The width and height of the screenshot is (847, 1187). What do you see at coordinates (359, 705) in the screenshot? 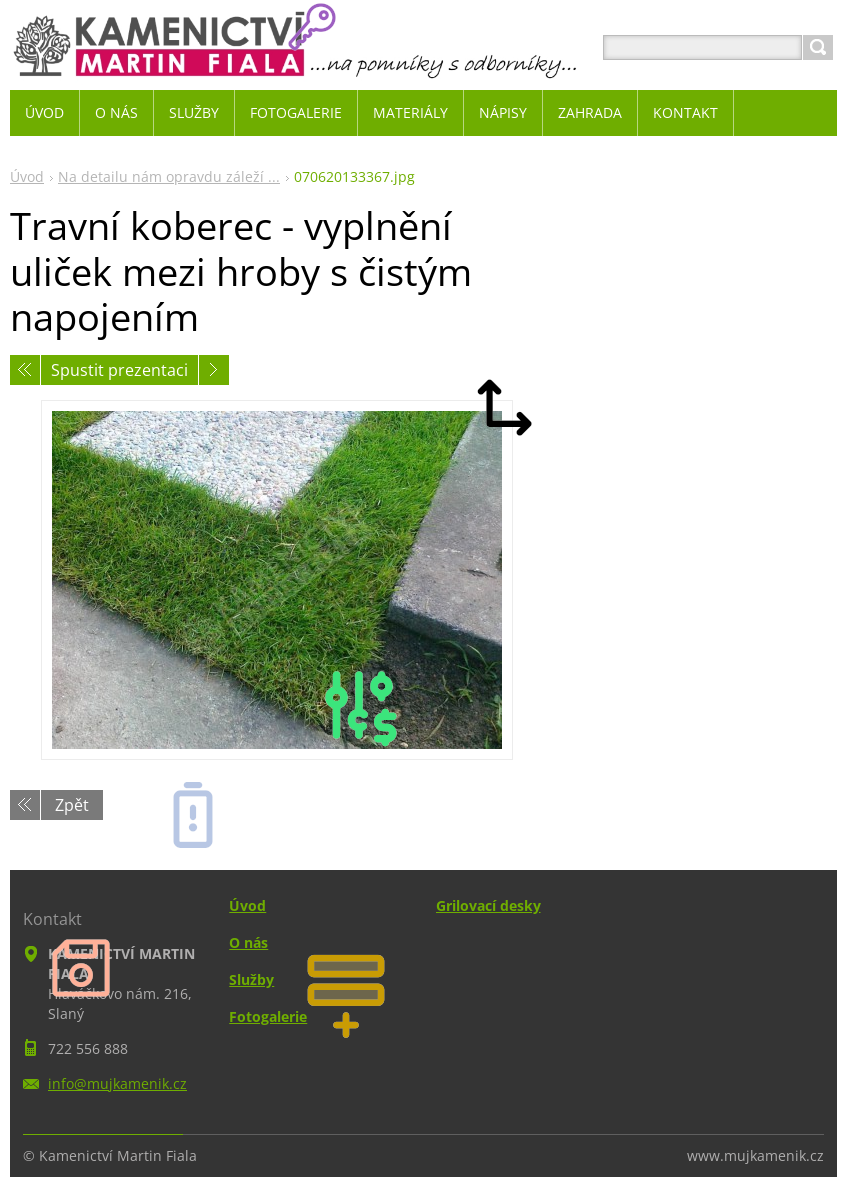
I see `adjust pricing or cost settings` at bounding box center [359, 705].